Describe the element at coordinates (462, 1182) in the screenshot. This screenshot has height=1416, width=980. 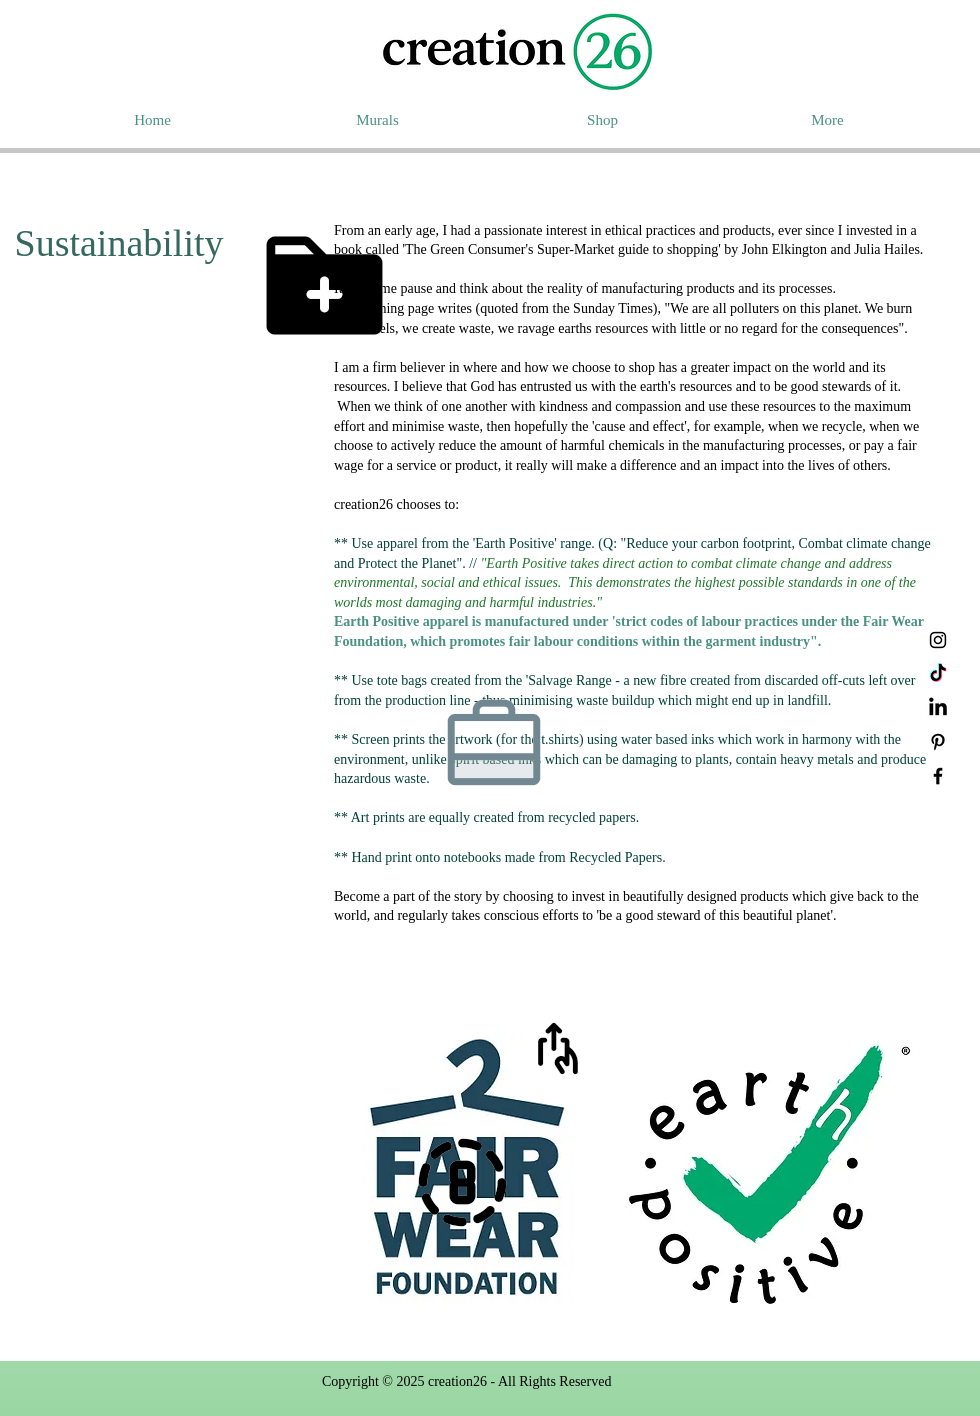
I see `step 8 in a multi-step process` at that location.